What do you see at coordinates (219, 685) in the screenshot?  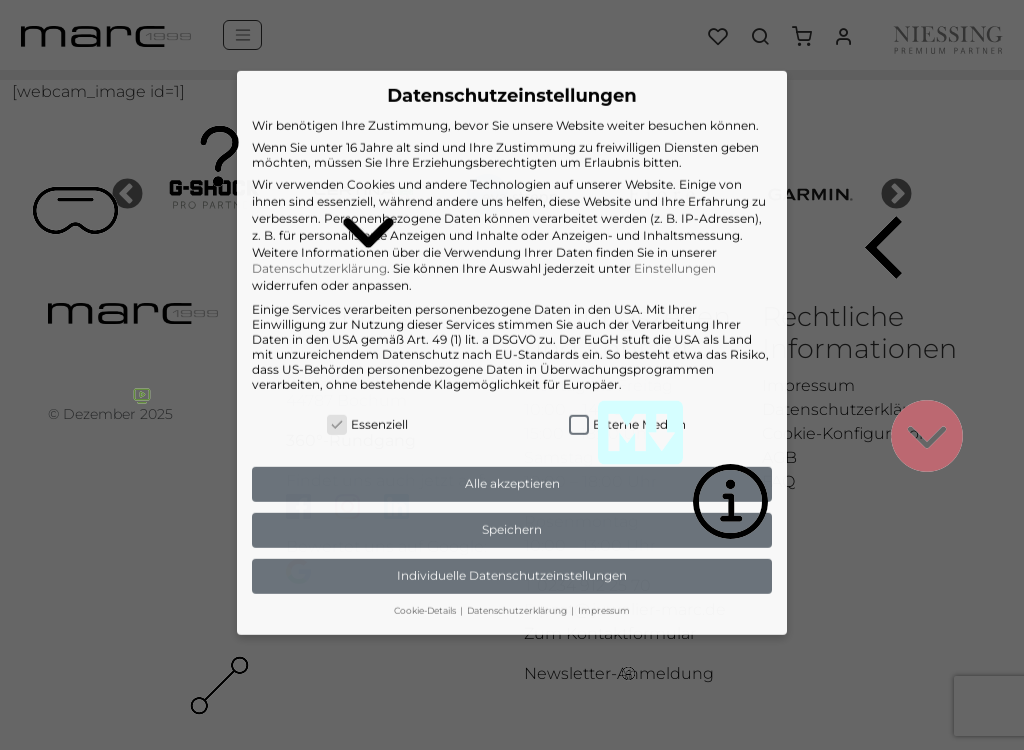 I see `draw a line segment between two points` at bounding box center [219, 685].